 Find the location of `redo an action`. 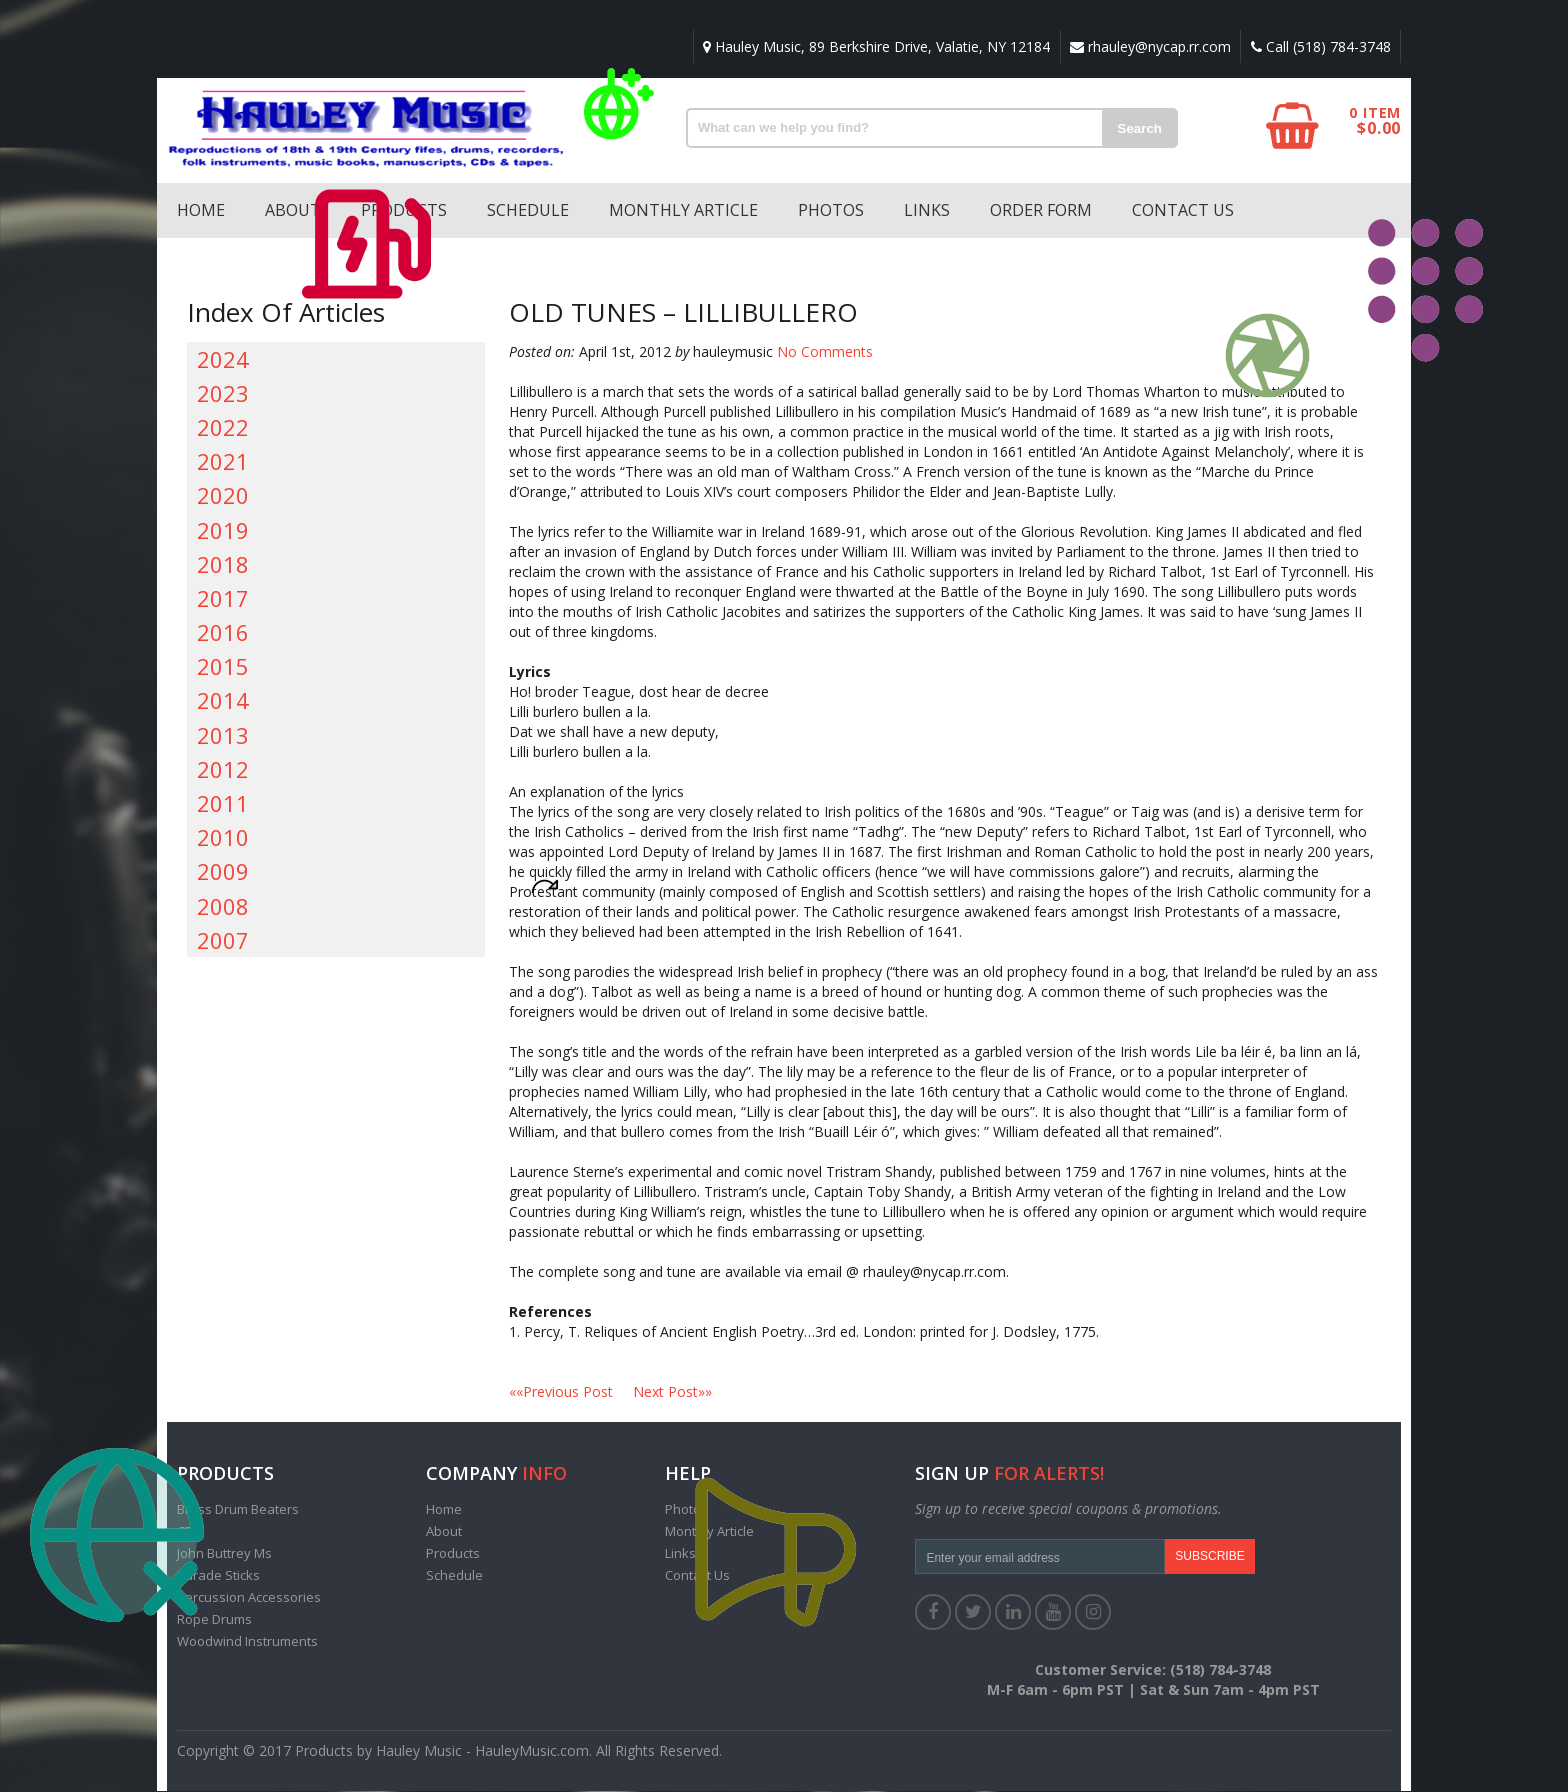

redo an action is located at coordinates (544, 885).